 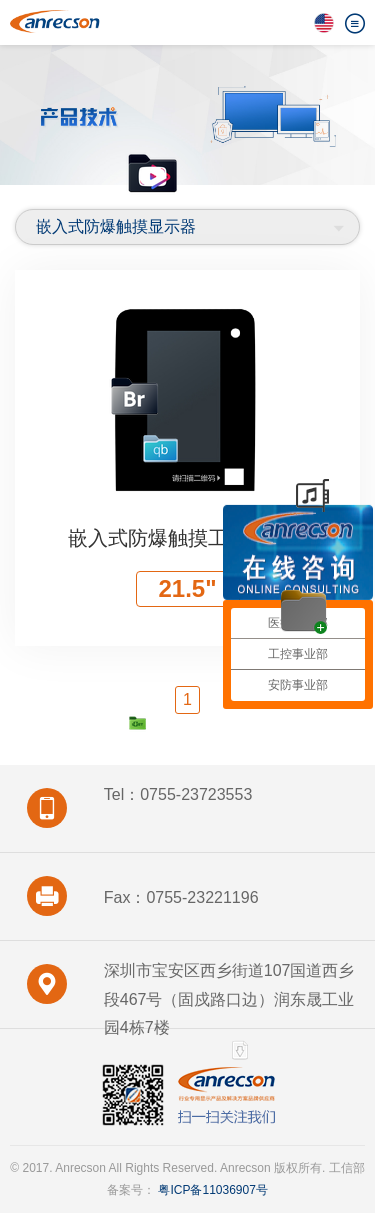 What do you see at coordinates (134, 397) in the screenshot?
I see `folder containing Adobe Bridge files` at bounding box center [134, 397].